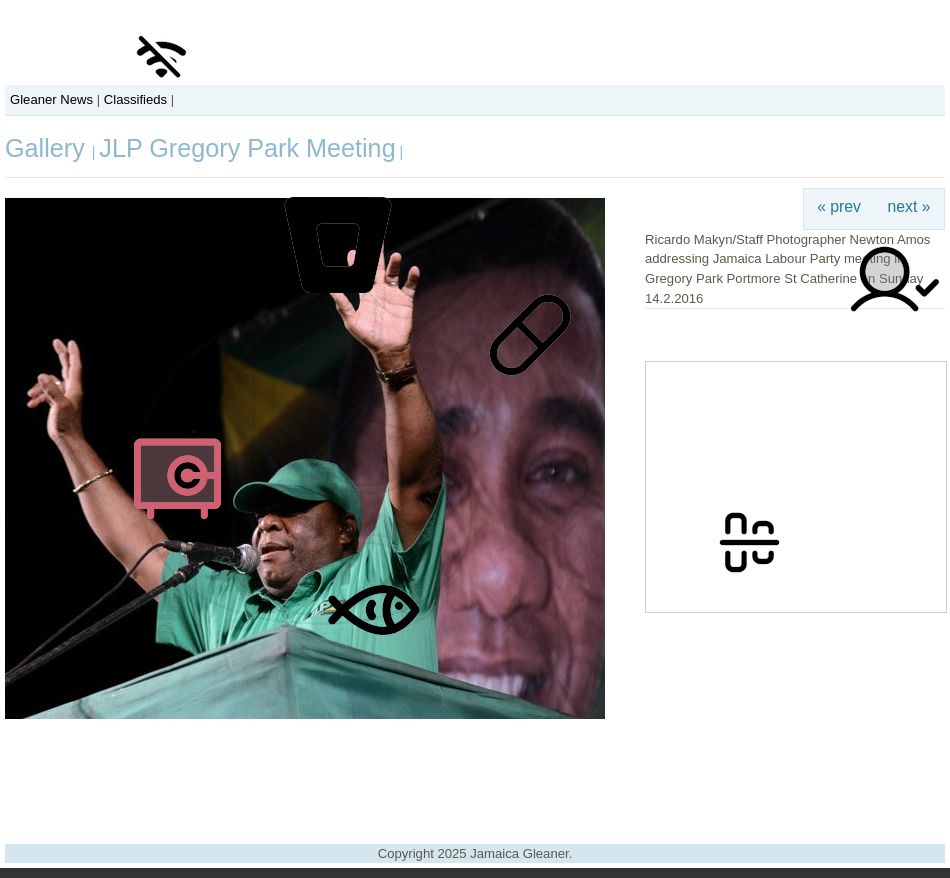  Describe the element at coordinates (338, 245) in the screenshot. I see `open Bitbucket repository` at that location.